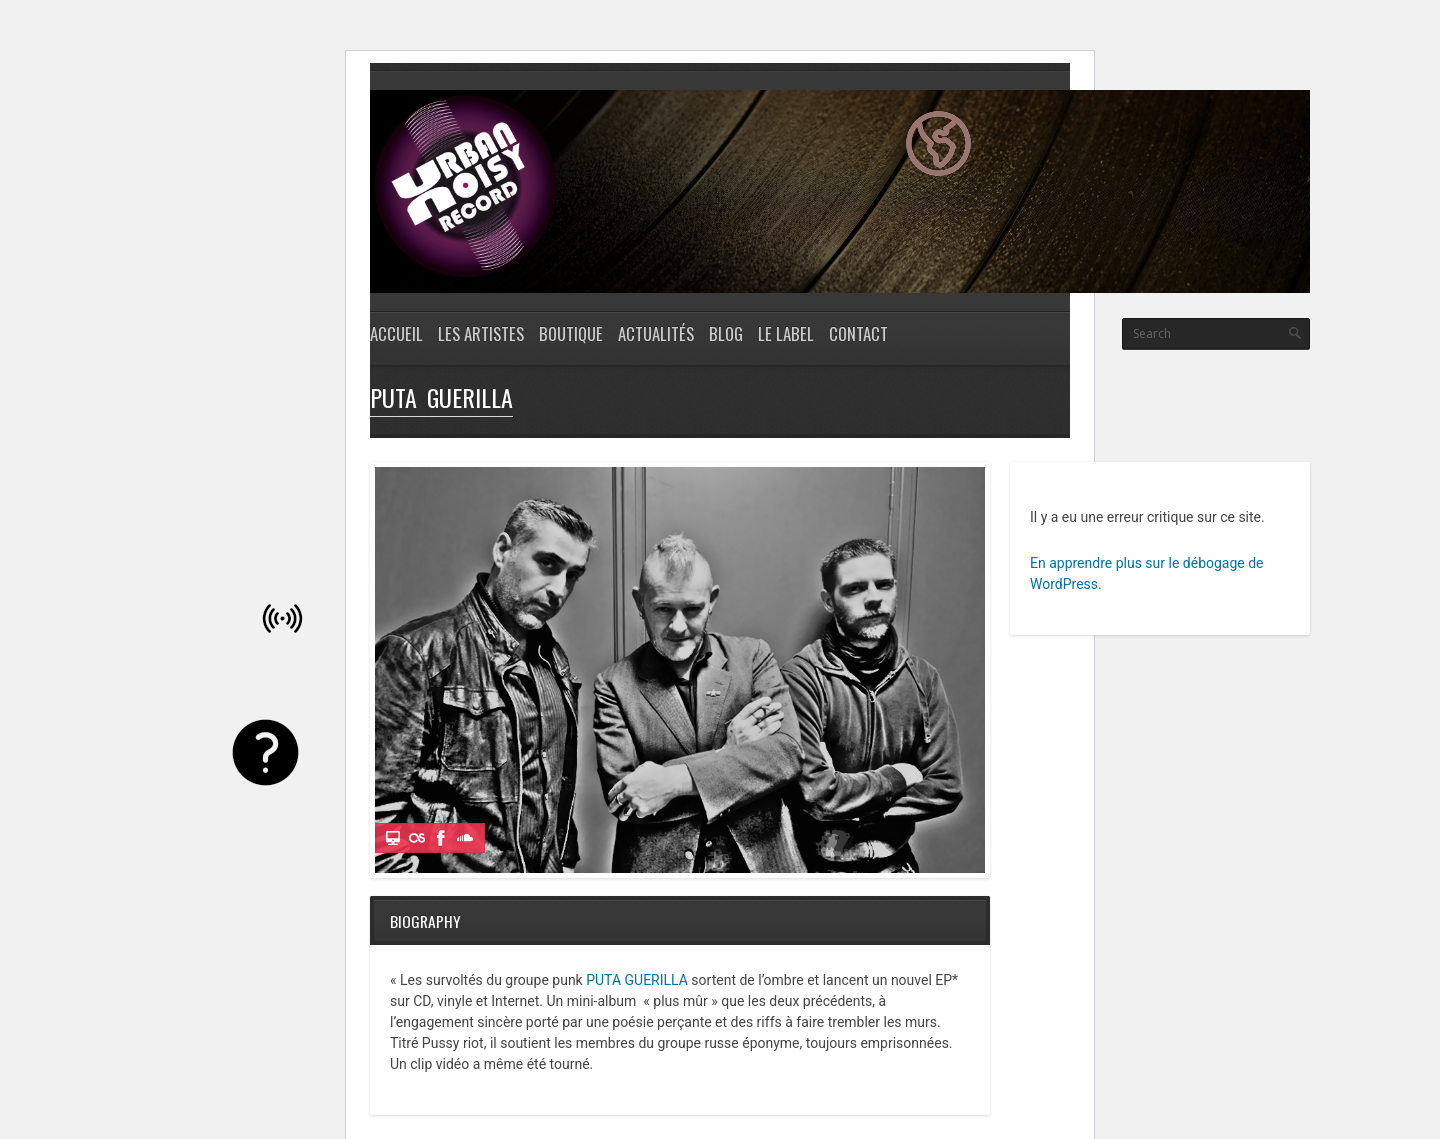 Image resolution: width=1440 pixels, height=1139 pixels. What do you see at coordinates (938, 143) in the screenshot?
I see `view americas region or western hemisphere` at bounding box center [938, 143].